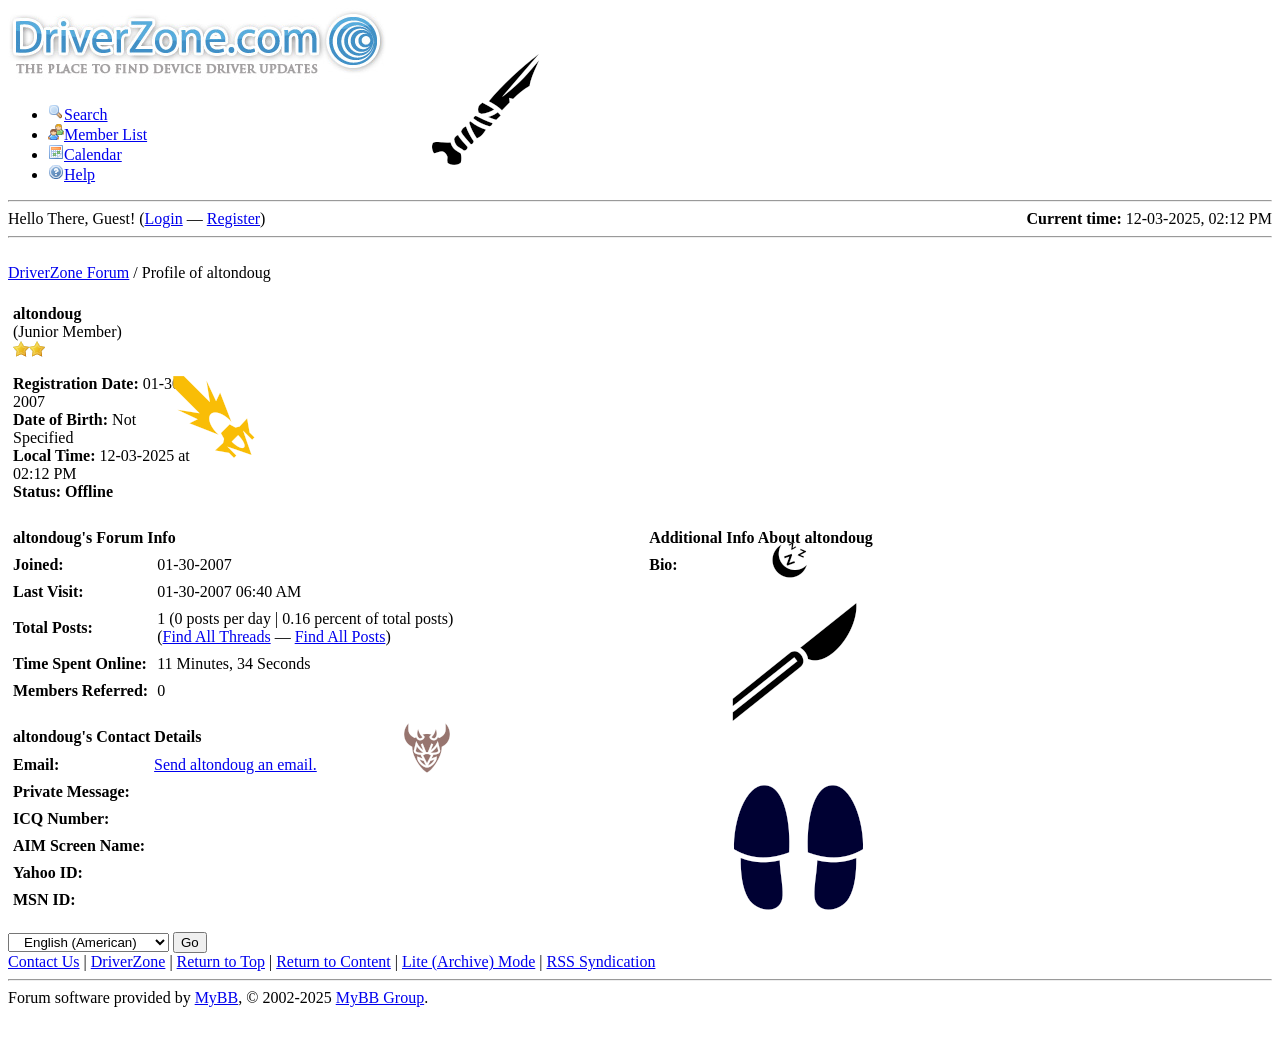 Image resolution: width=1280 pixels, height=1052 pixels. What do you see at coordinates (427, 748) in the screenshot?
I see `select a villain or antagonist character` at bounding box center [427, 748].